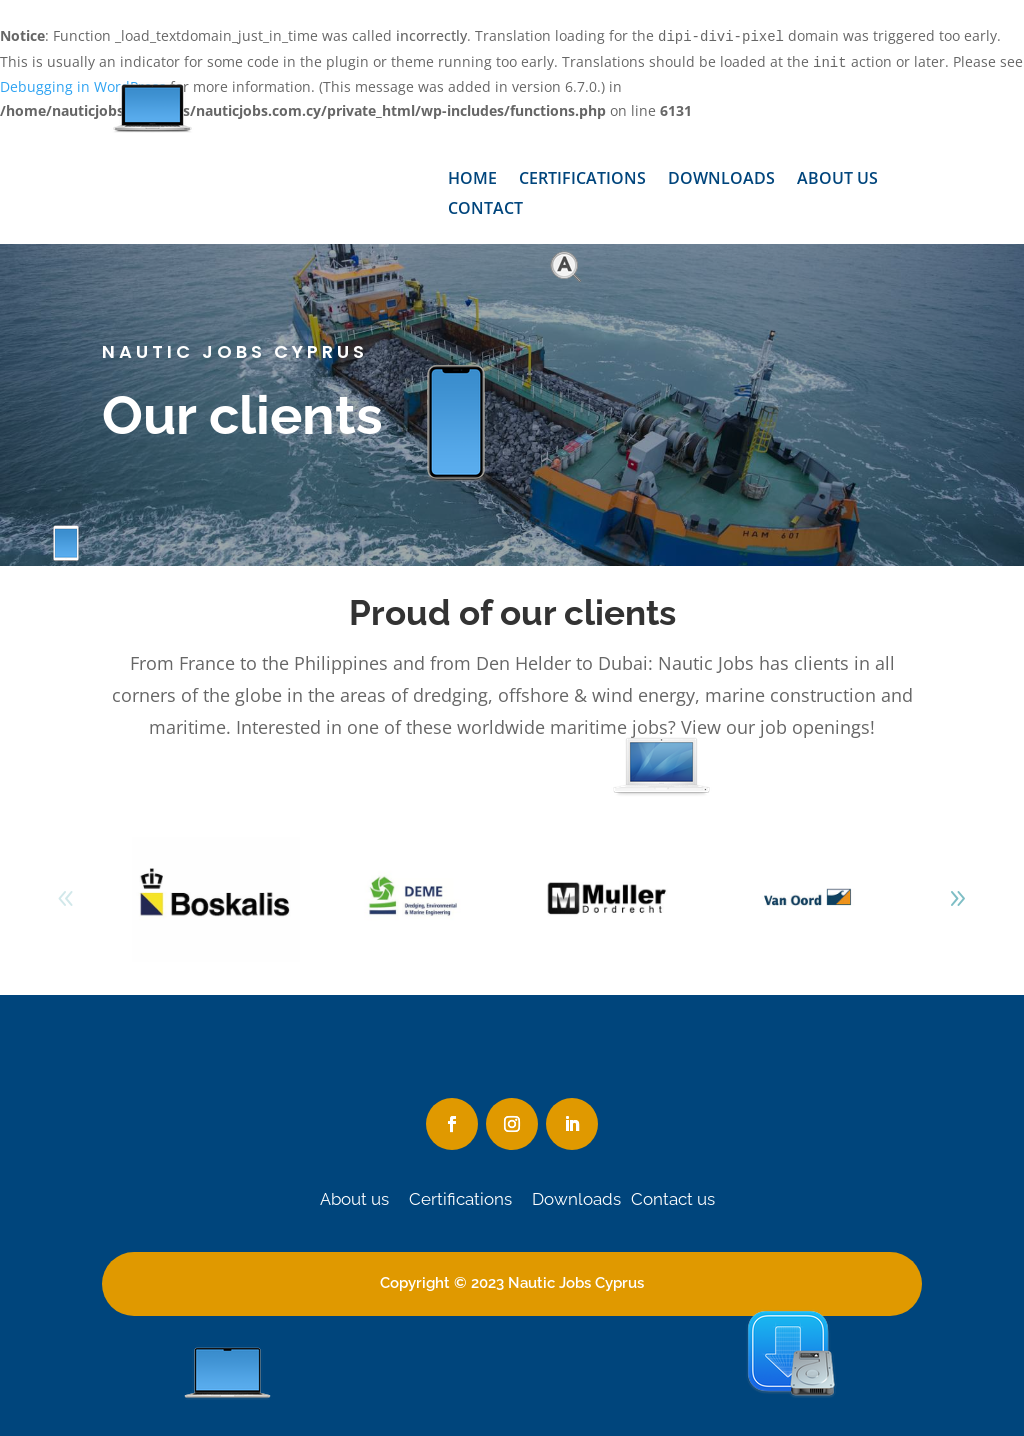 This screenshot has height=1436, width=1024. Describe the element at coordinates (227, 1365) in the screenshot. I see `represents this macbook air device in system settings` at that location.